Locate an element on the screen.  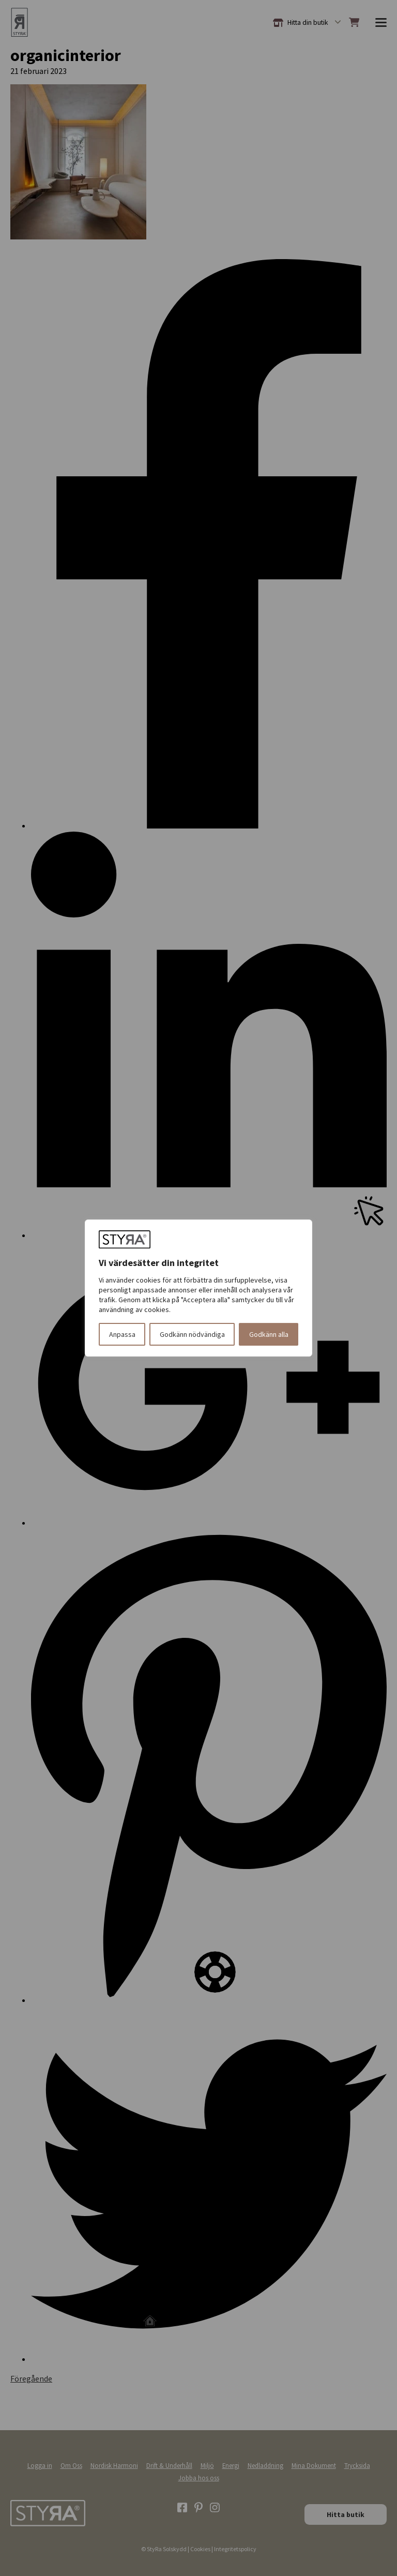
report water damage to a property is located at coordinates (150, 2321).